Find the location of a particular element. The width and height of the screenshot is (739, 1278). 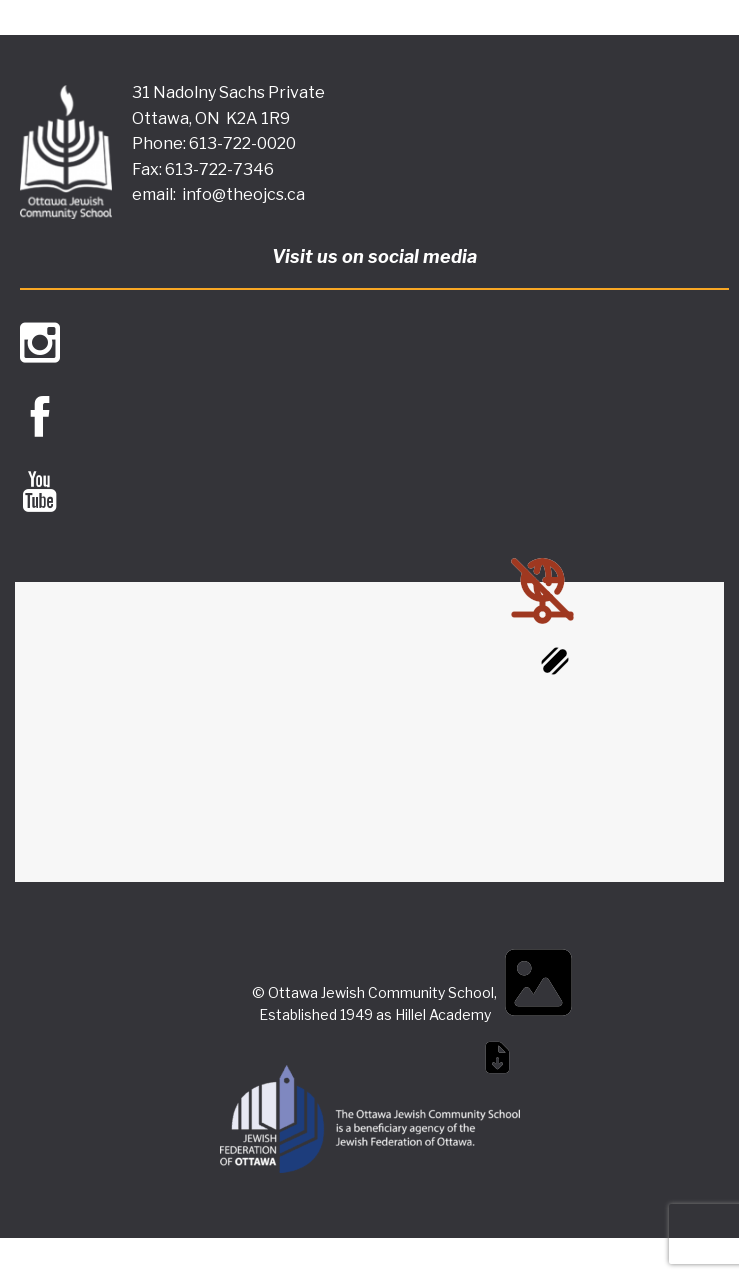

view image or photo is located at coordinates (538, 982).